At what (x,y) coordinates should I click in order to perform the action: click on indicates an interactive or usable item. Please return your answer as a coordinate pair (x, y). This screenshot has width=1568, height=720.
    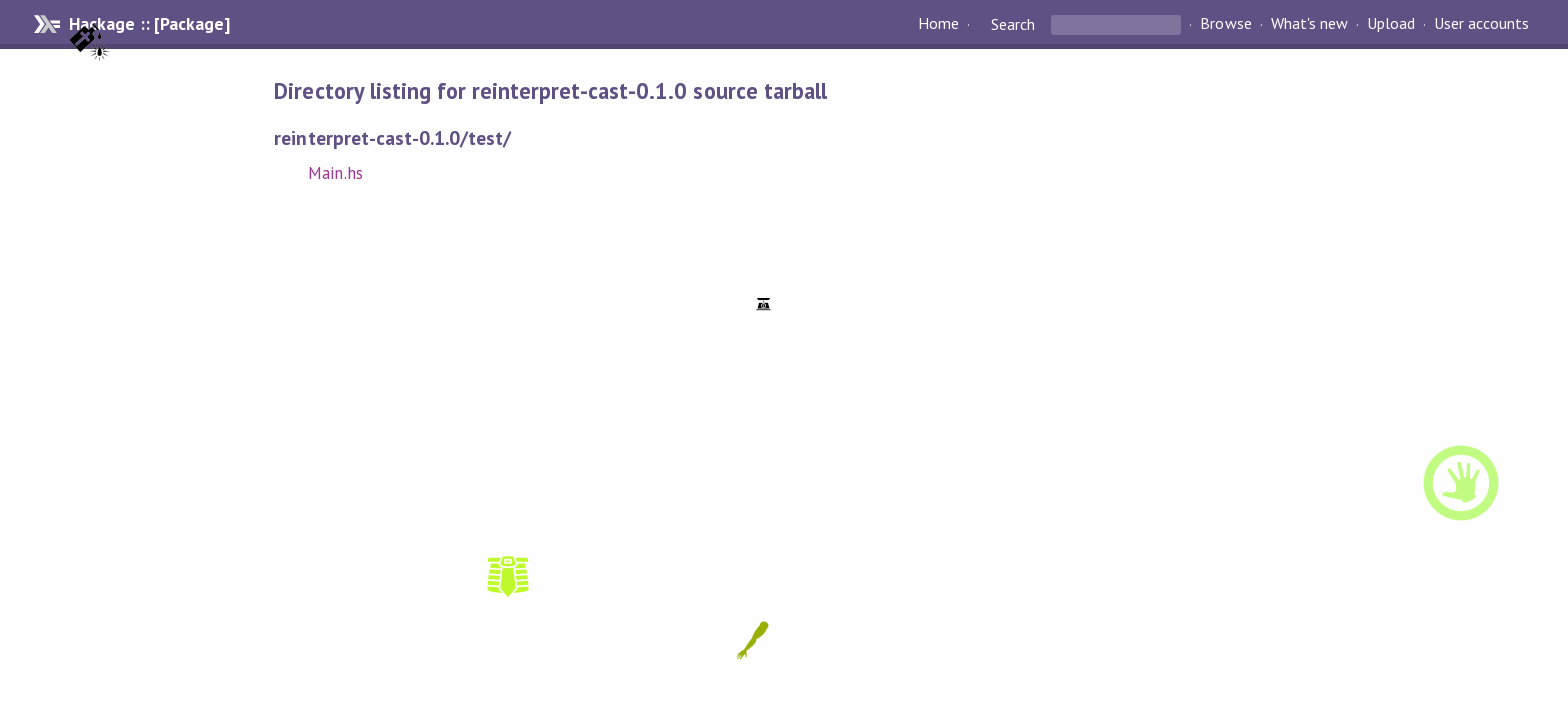
    Looking at the image, I should click on (1461, 483).